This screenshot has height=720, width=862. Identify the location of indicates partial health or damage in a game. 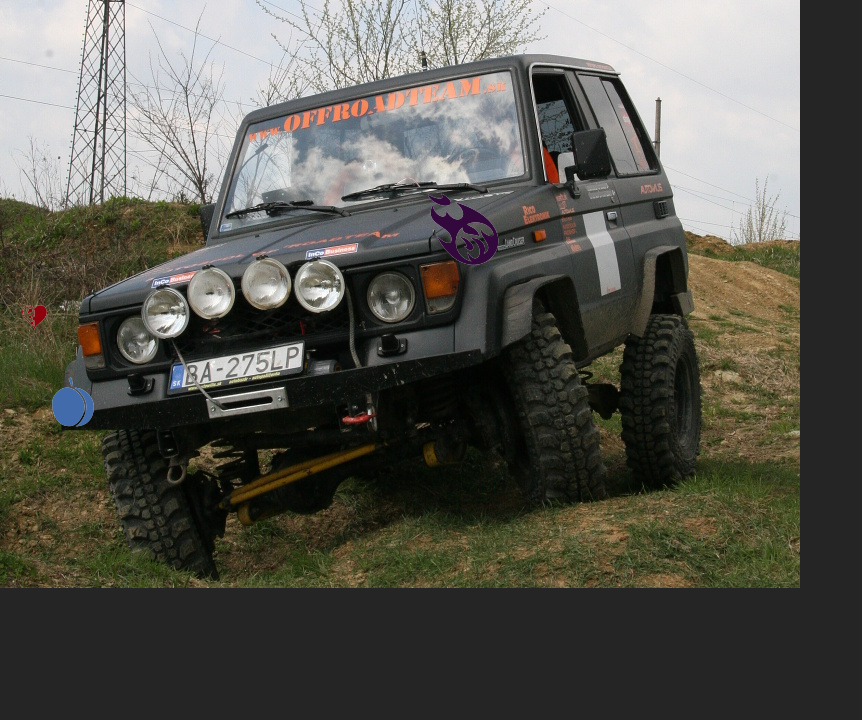
(34, 317).